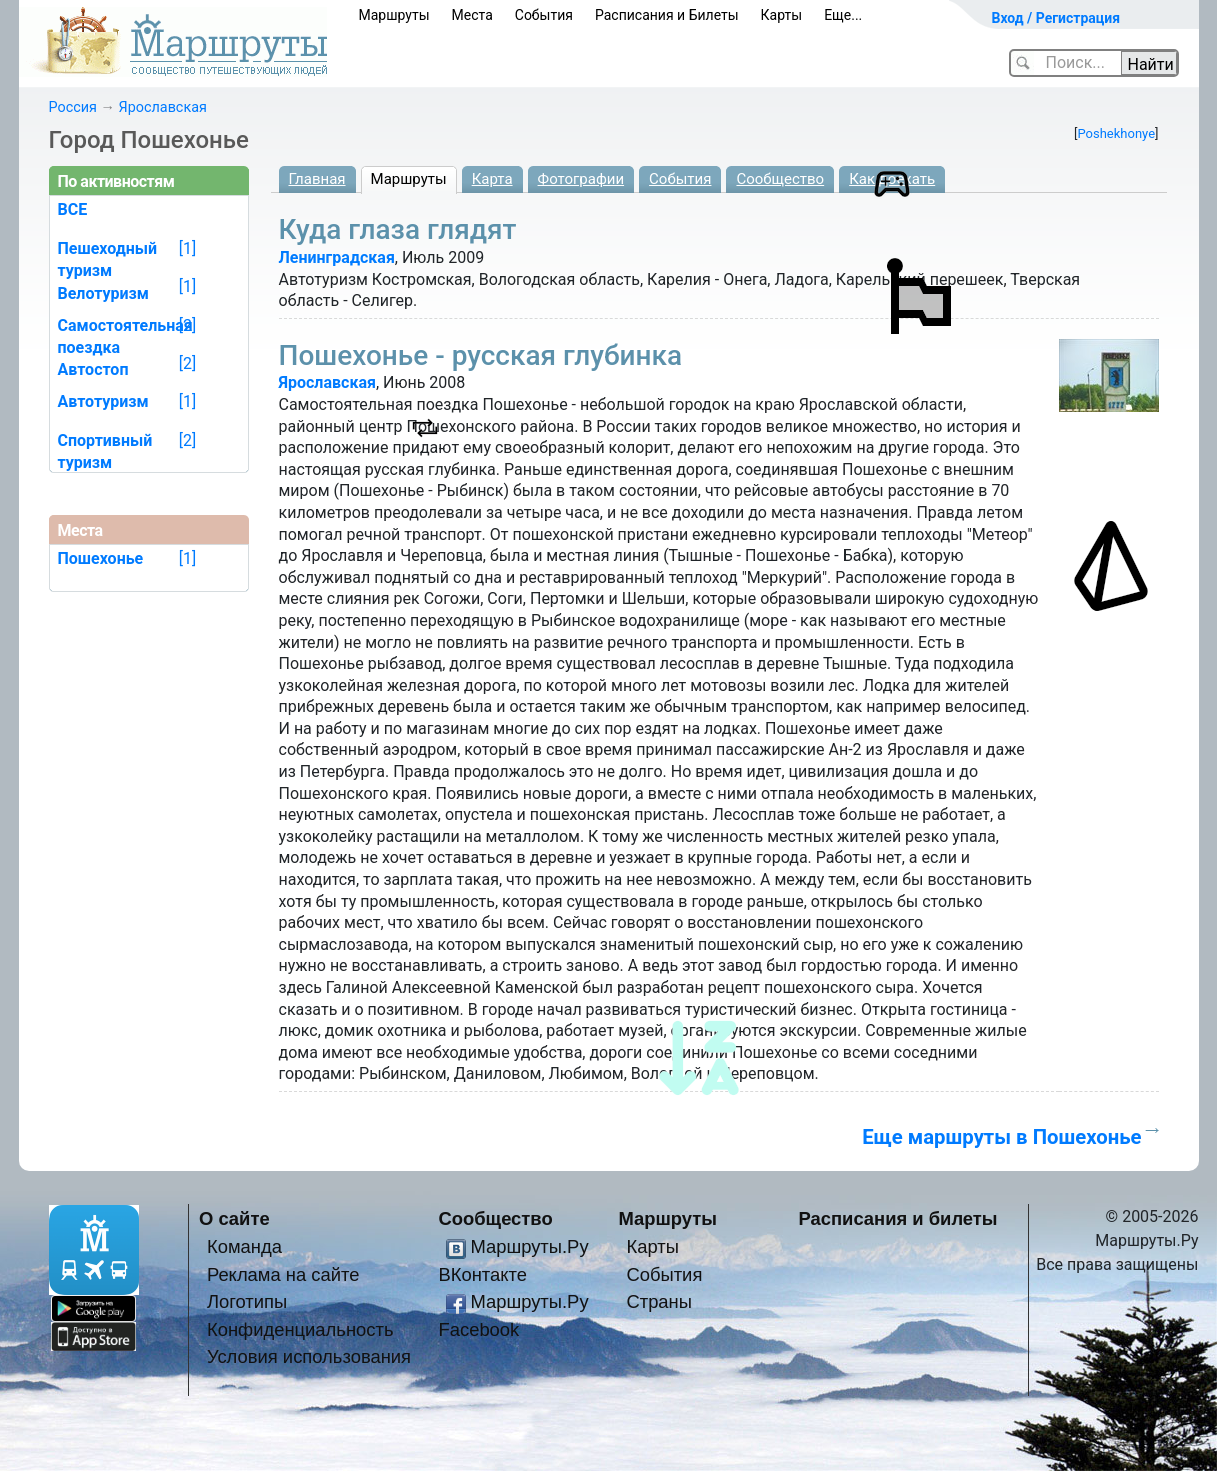  I want to click on add a flag emoji to your message, so click(919, 298).